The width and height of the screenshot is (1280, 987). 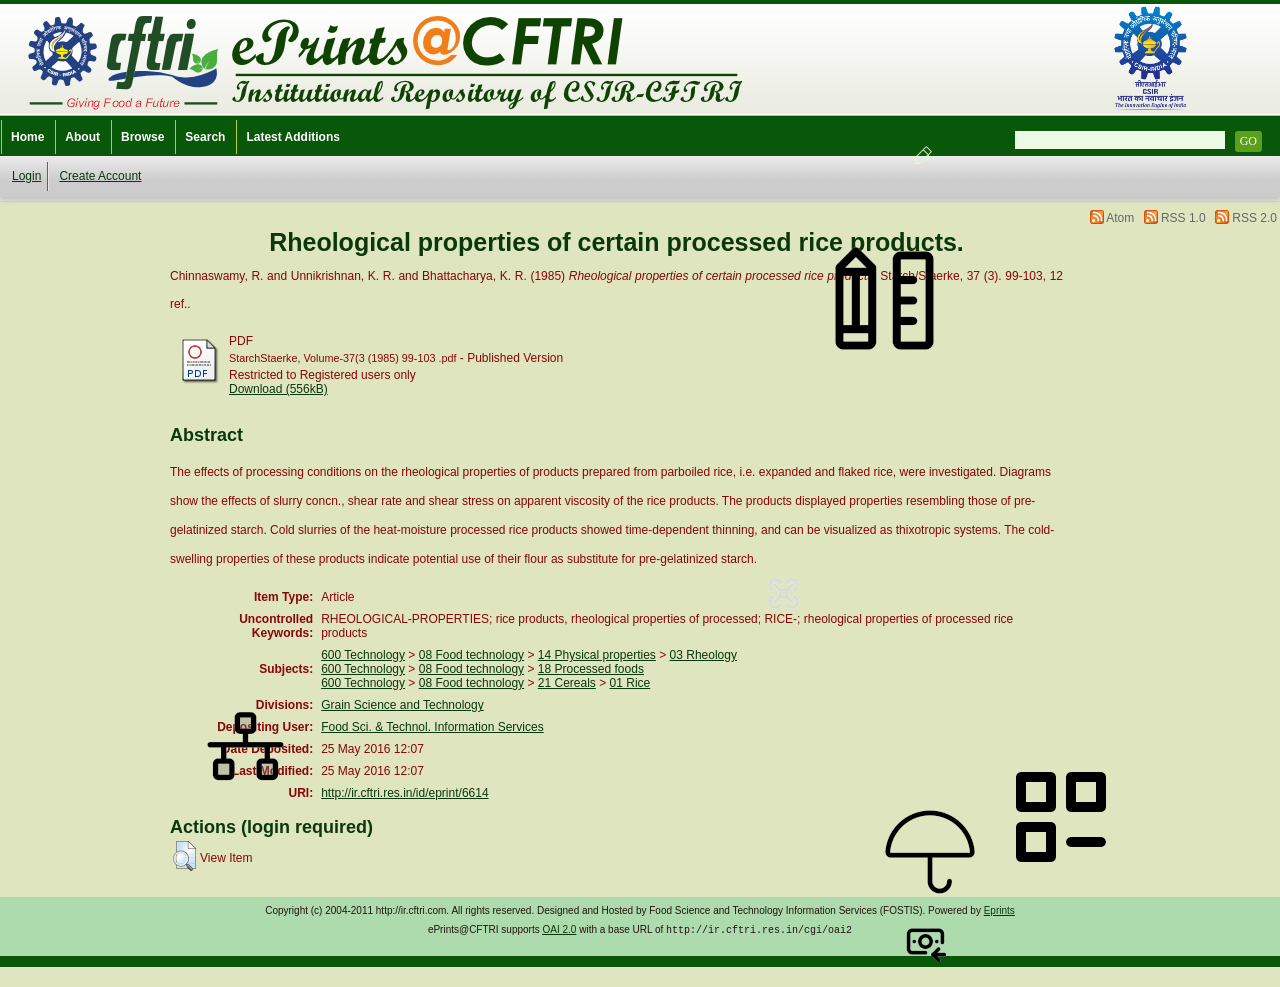 What do you see at coordinates (930, 852) in the screenshot?
I see `indicates weather protection or rain forecast` at bounding box center [930, 852].